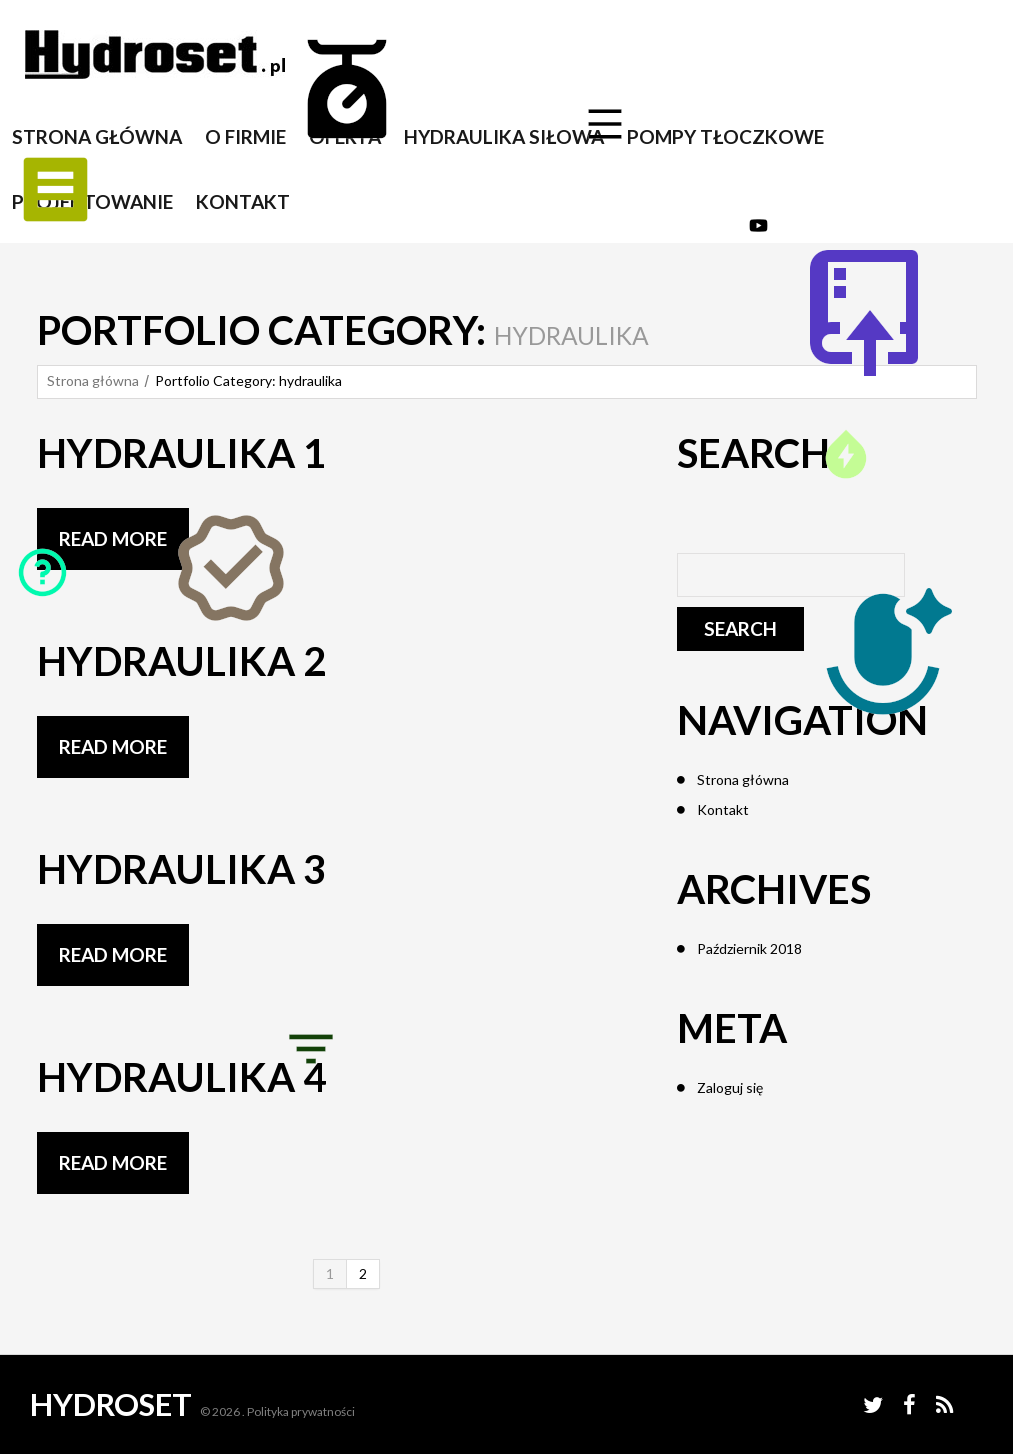 This screenshot has width=1013, height=1454. What do you see at coordinates (864, 310) in the screenshot?
I see `view commit history for a repository` at bounding box center [864, 310].